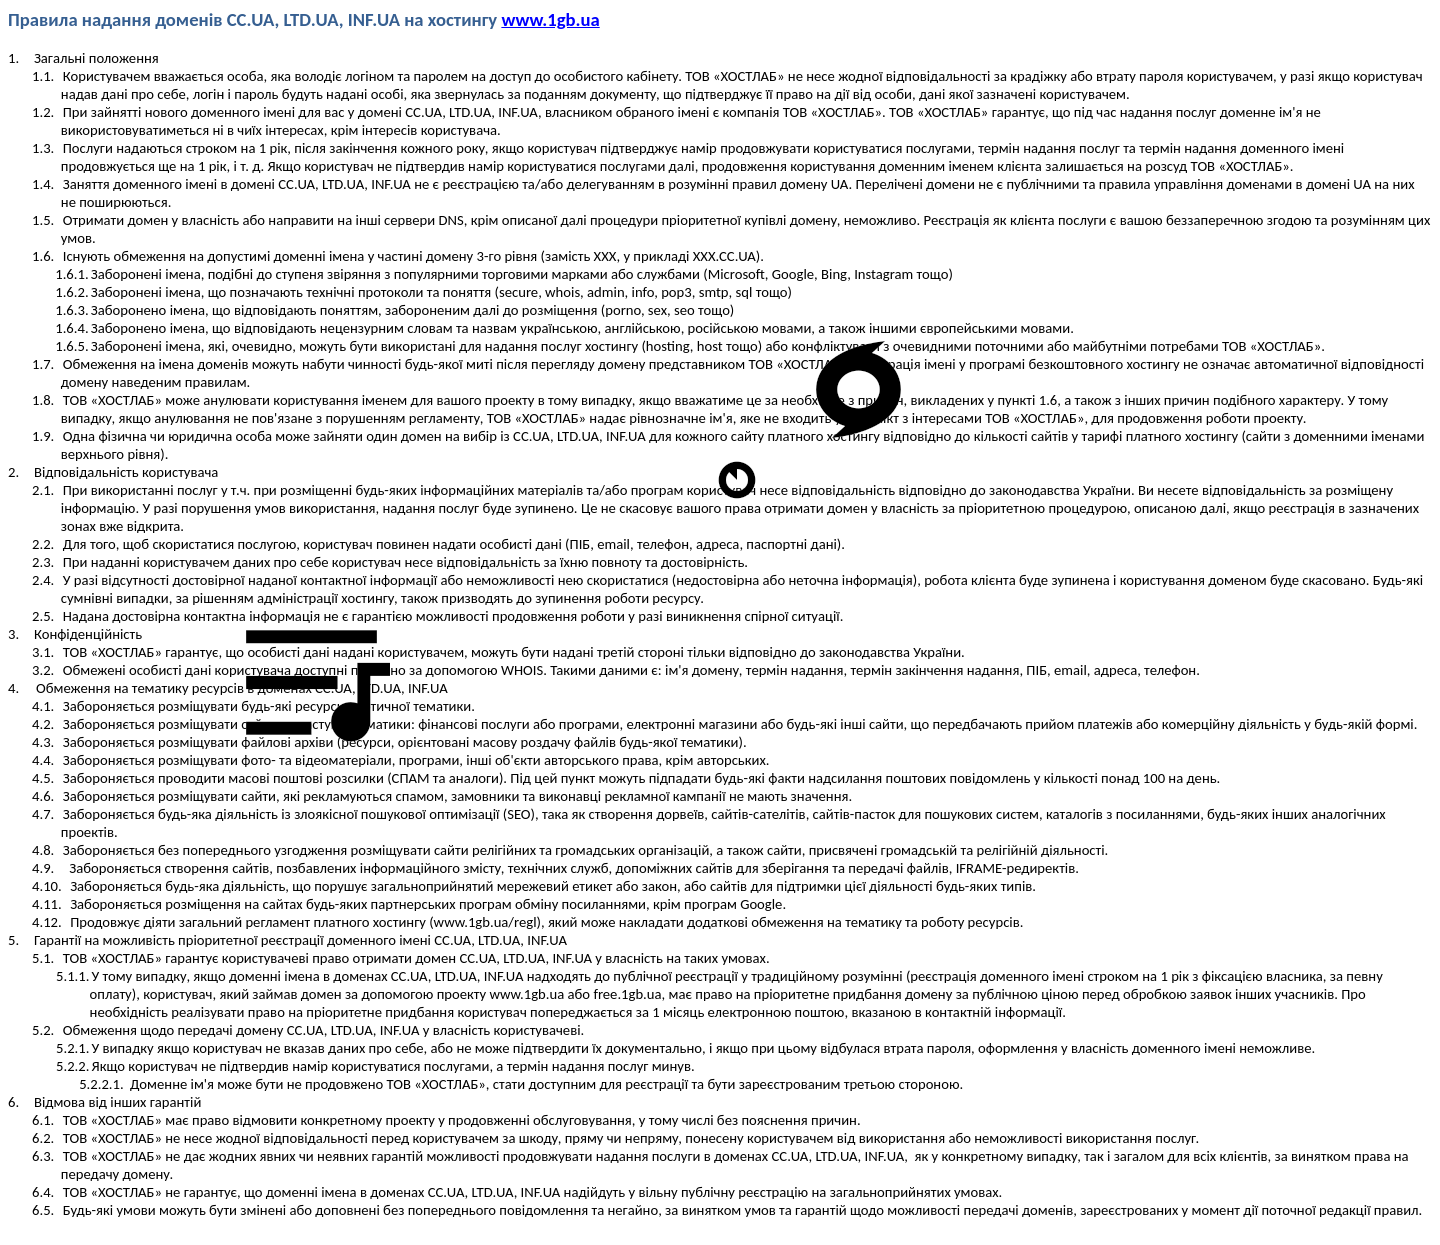  What do you see at coordinates (737, 480) in the screenshot?
I see `loading progress indicator at approximately 70% complete` at bounding box center [737, 480].